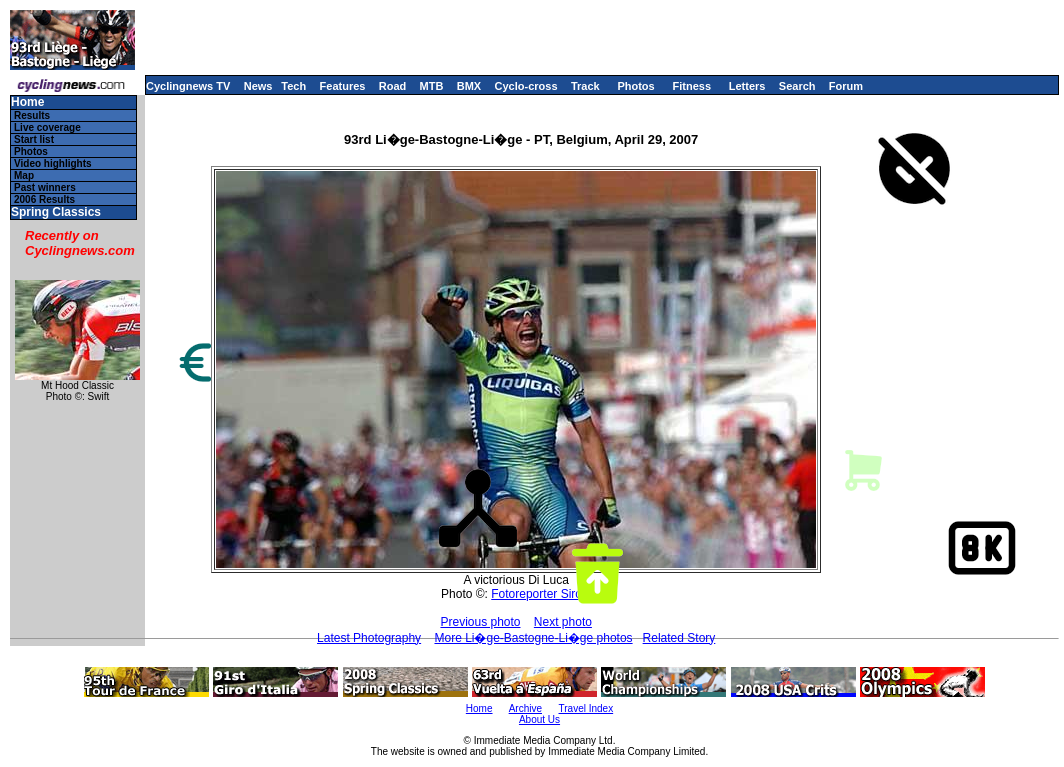 This screenshot has height=767, width=1064. I want to click on restore a deleted item from trash, so click(597, 574).